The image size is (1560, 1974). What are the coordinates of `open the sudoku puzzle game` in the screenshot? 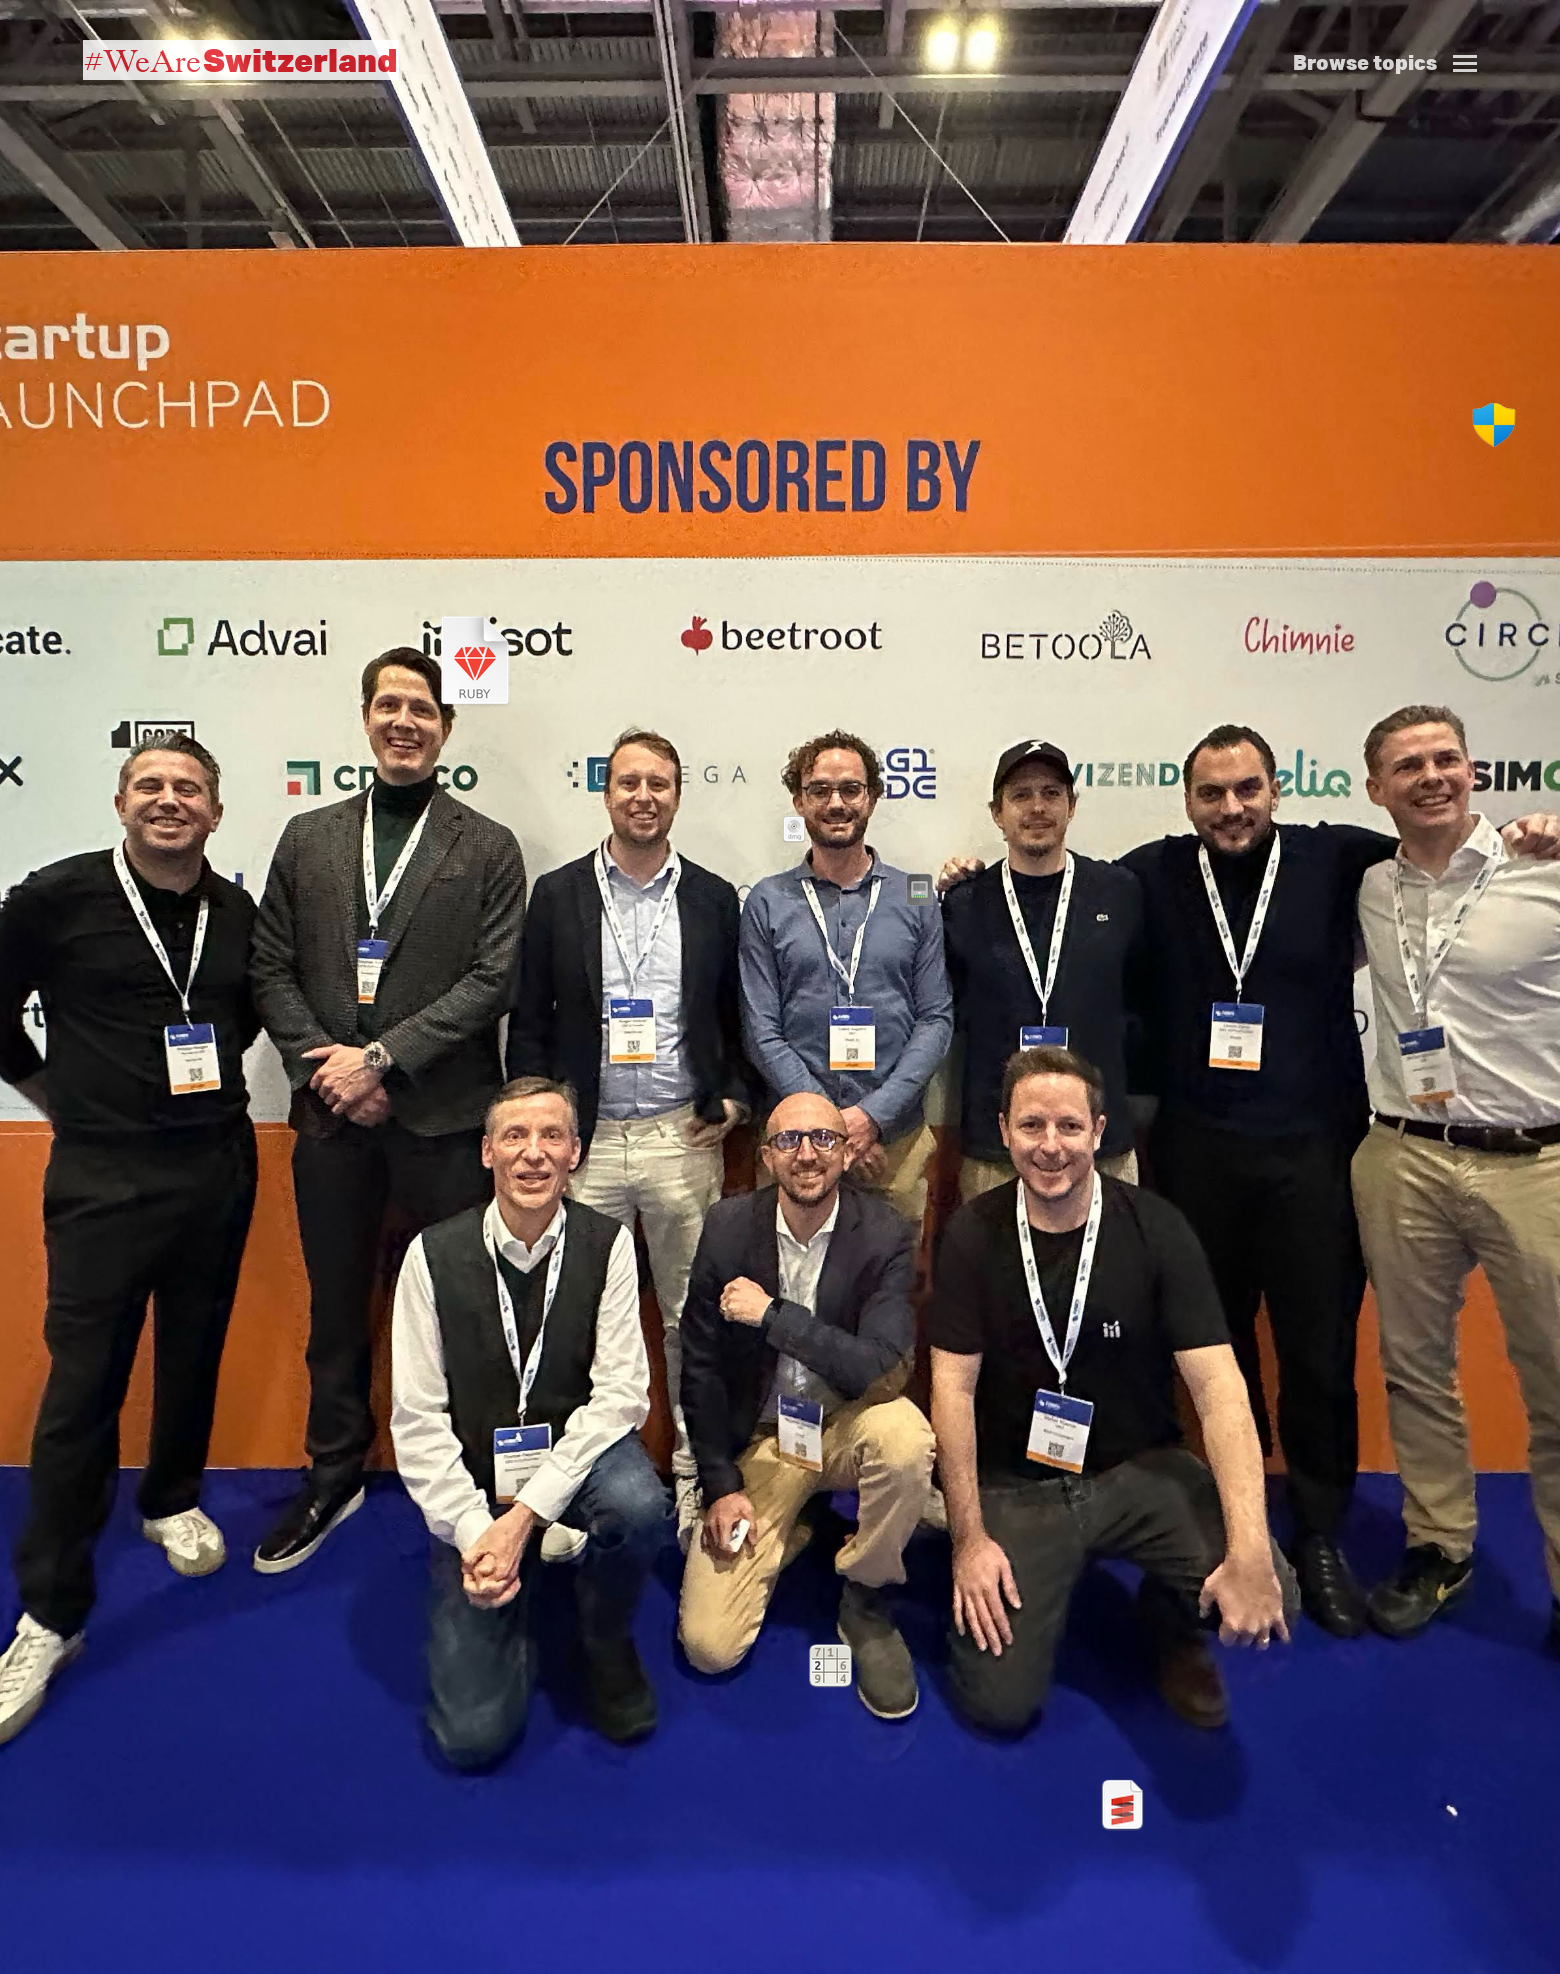 It's located at (830, 1665).